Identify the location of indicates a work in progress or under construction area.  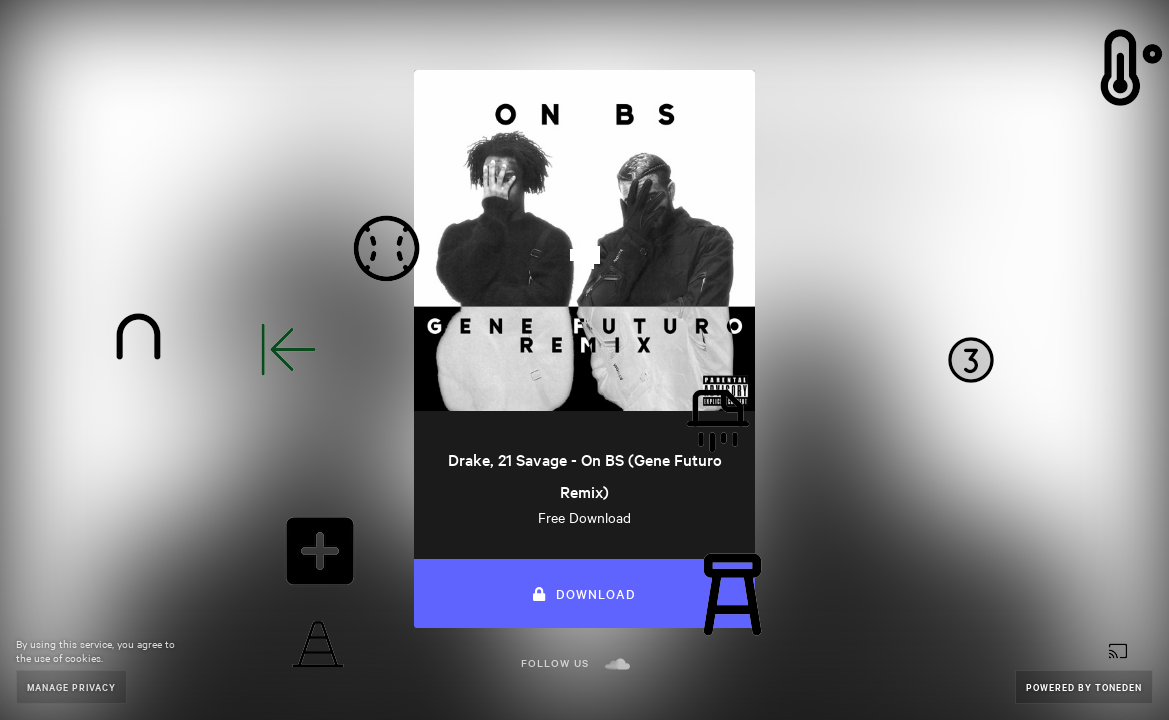
(318, 645).